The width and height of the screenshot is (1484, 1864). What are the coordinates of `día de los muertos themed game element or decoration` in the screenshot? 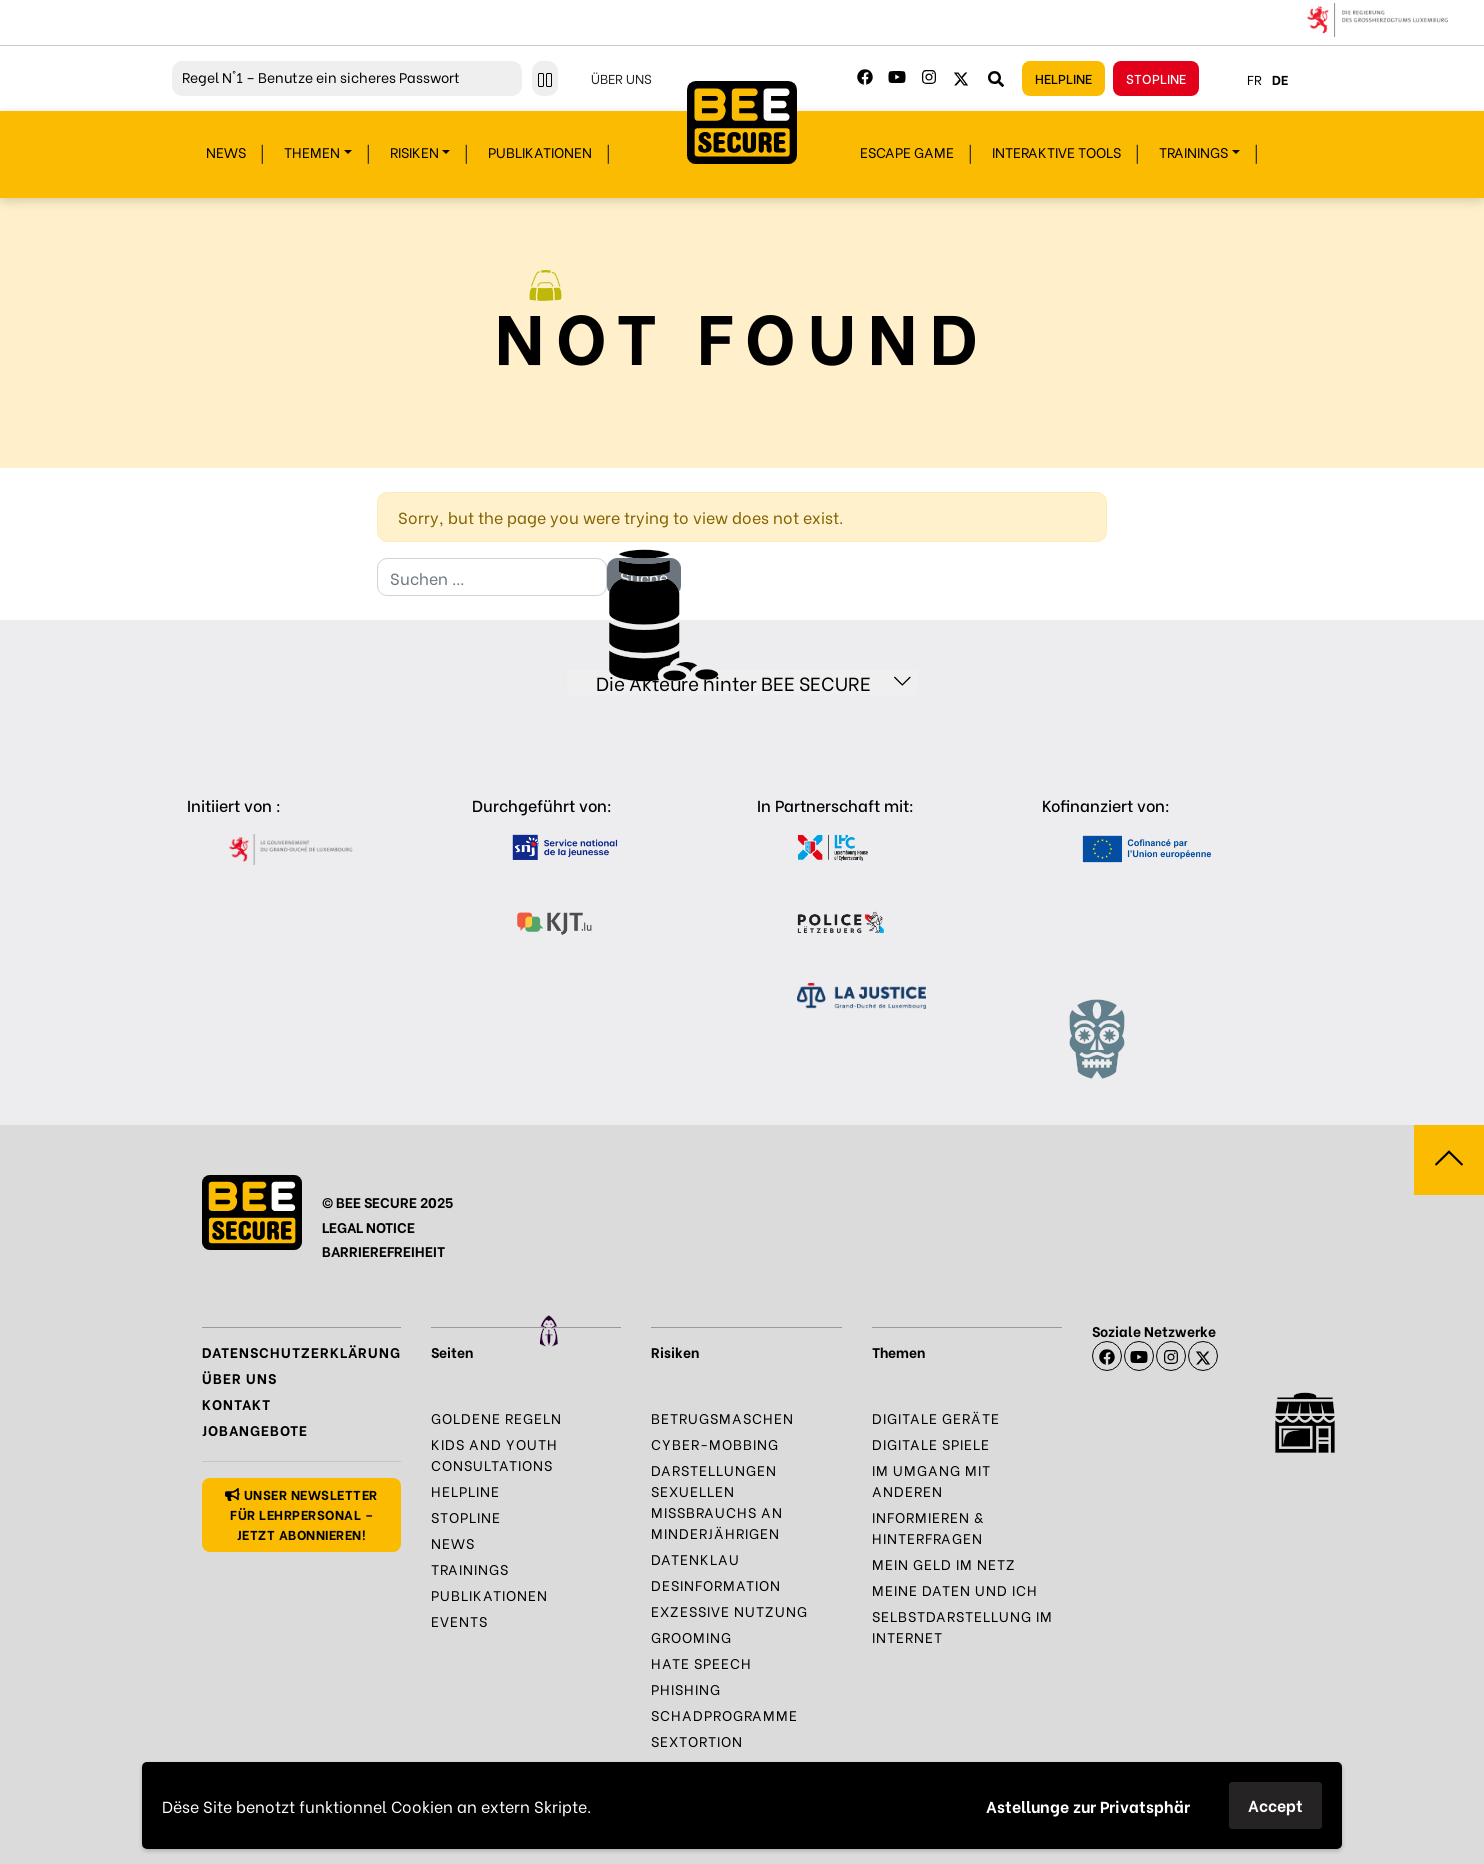 It's located at (1097, 1038).